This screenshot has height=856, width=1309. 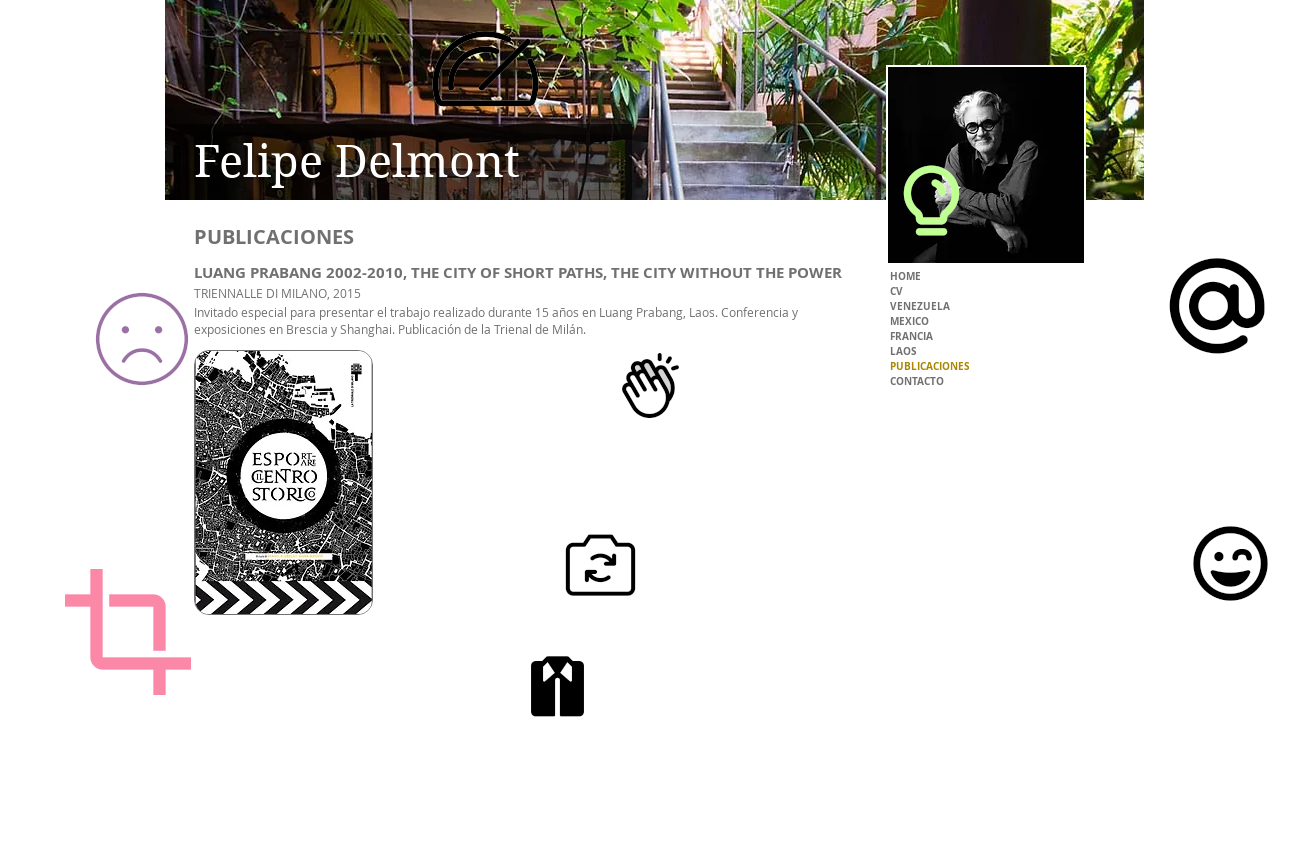 I want to click on access tips or helpful suggestions, so click(x=931, y=200).